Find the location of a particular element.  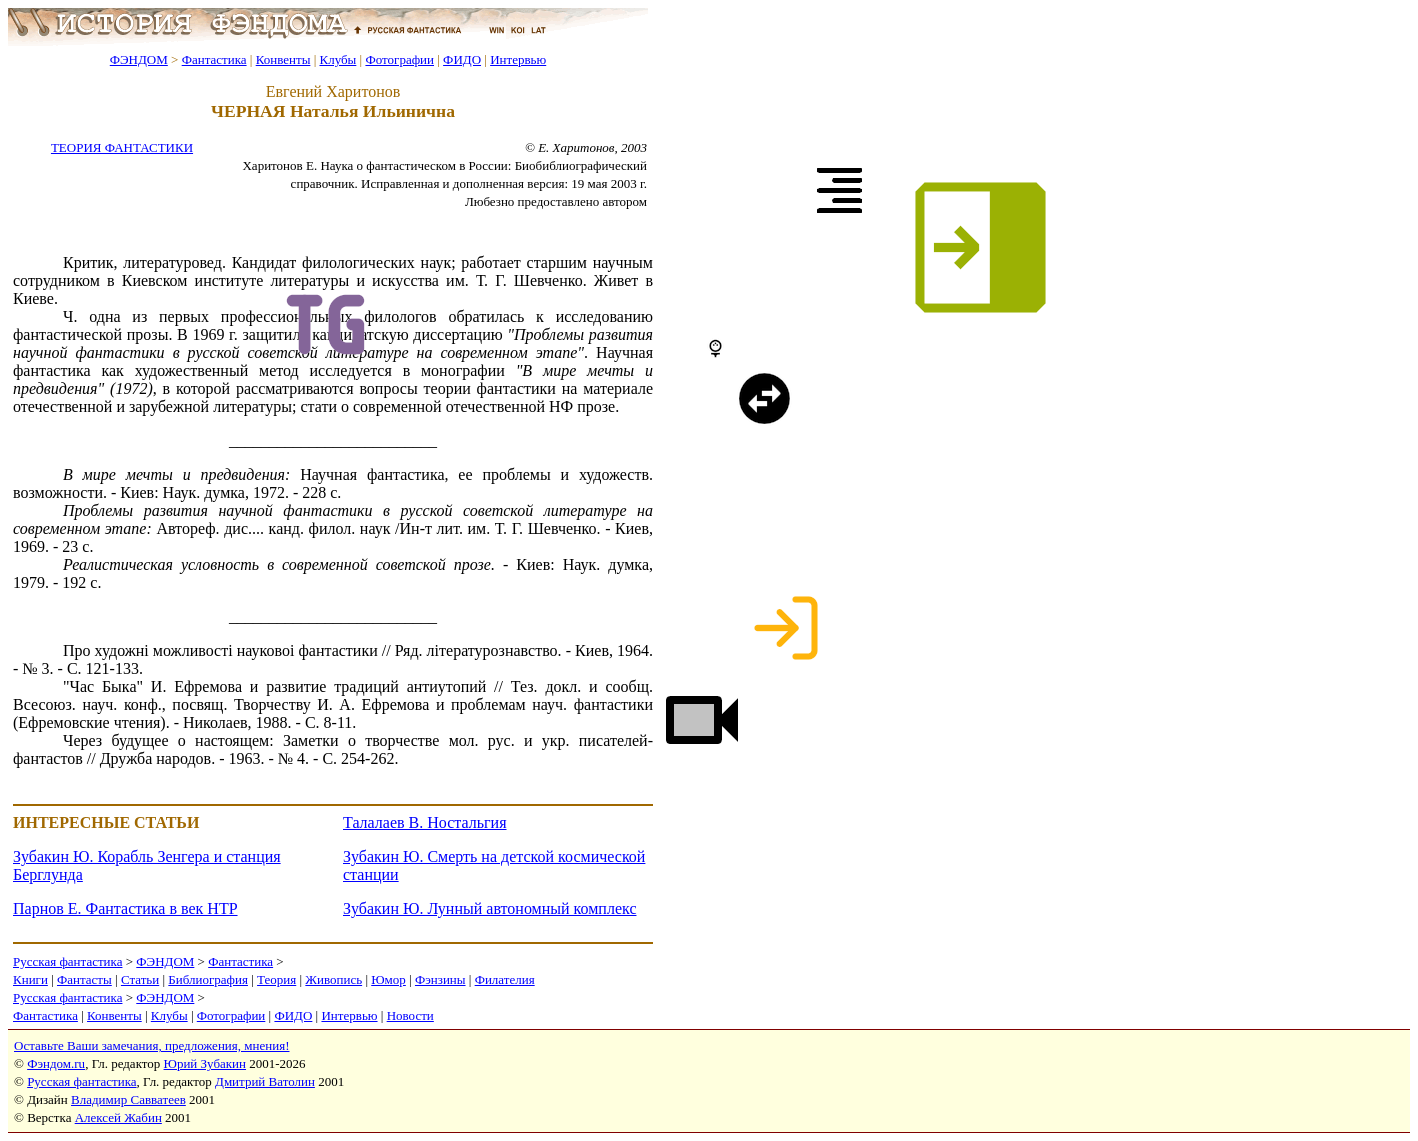

access golf-related features or scores is located at coordinates (715, 348).